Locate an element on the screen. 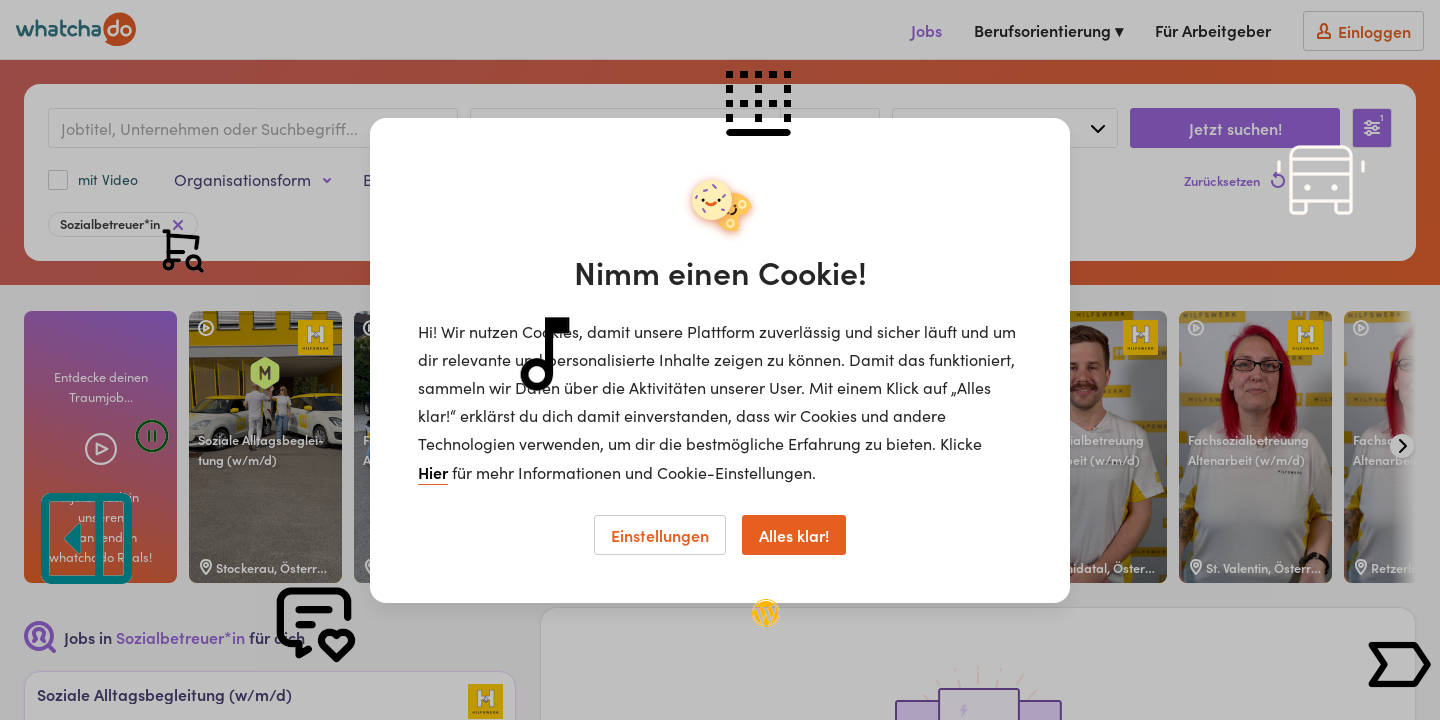 The height and width of the screenshot is (720, 1440). view liked or favorited messages is located at coordinates (314, 621).